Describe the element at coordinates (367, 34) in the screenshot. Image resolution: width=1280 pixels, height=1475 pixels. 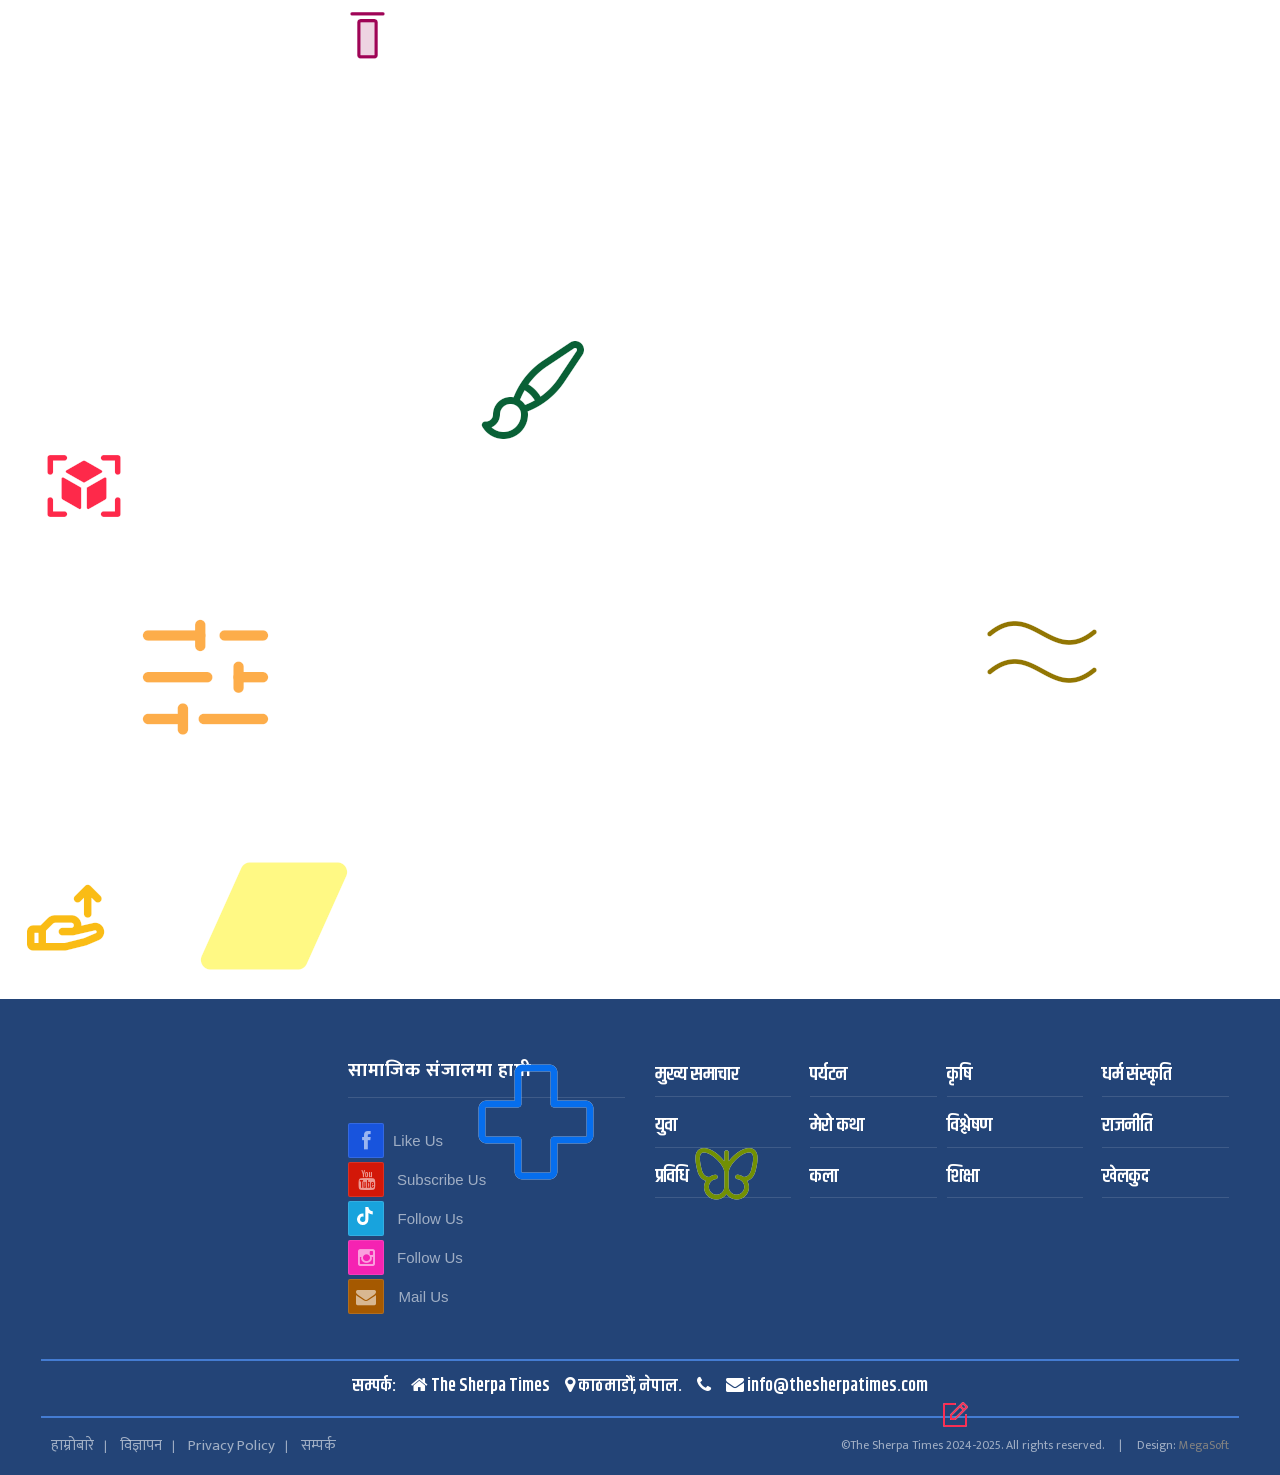
I see `align element to top edge` at that location.